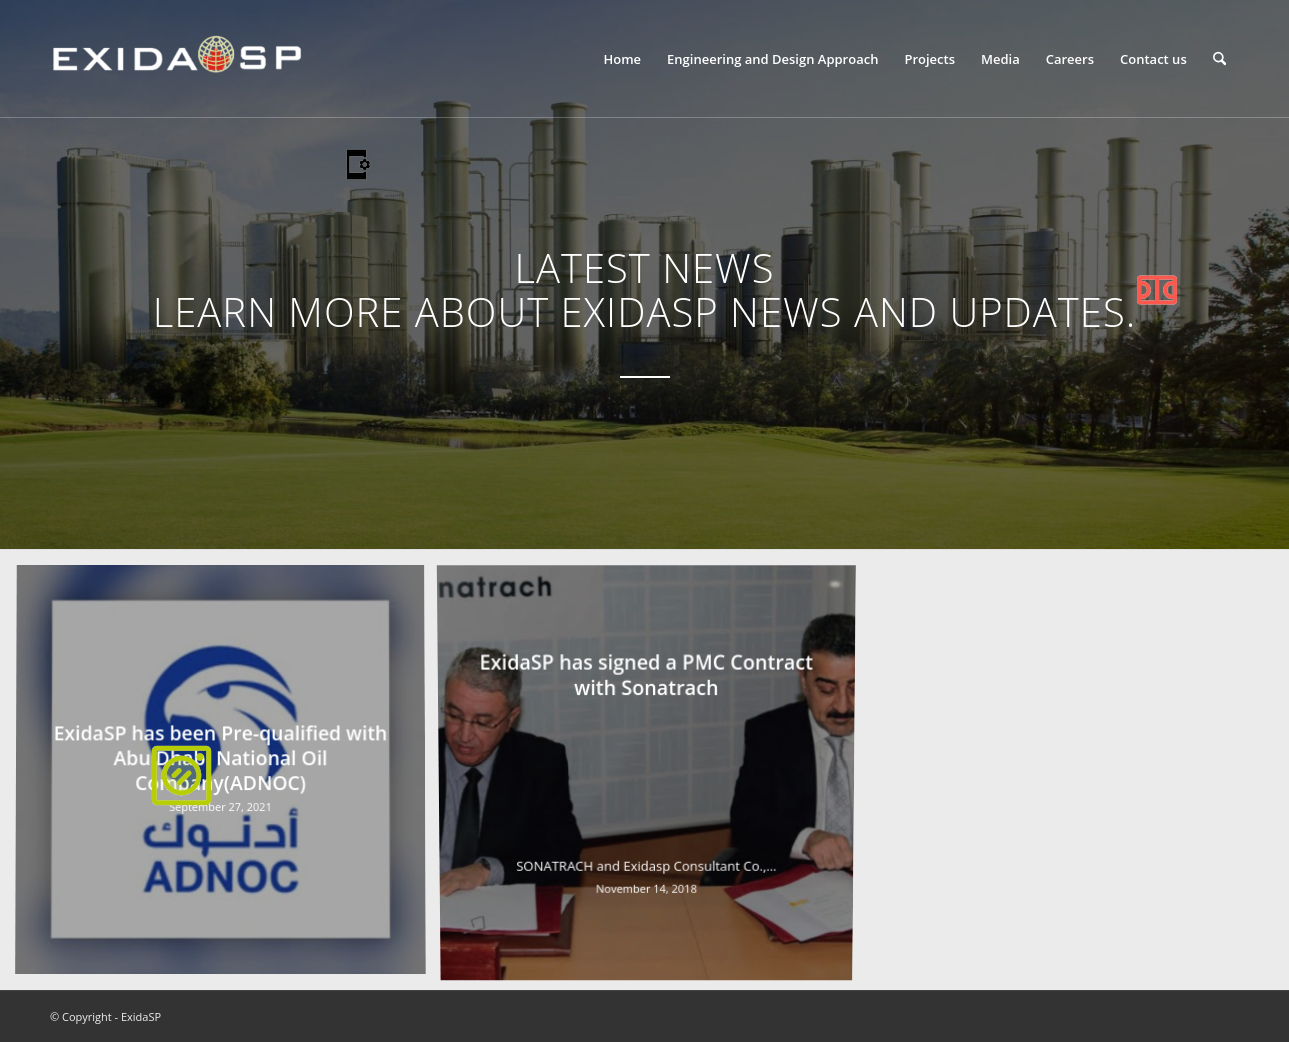 Image resolution: width=1289 pixels, height=1042 pixels. Describe the element at coordinates (181, 775) in the screenshot. I see `access laundry or appliance settings` at that location.